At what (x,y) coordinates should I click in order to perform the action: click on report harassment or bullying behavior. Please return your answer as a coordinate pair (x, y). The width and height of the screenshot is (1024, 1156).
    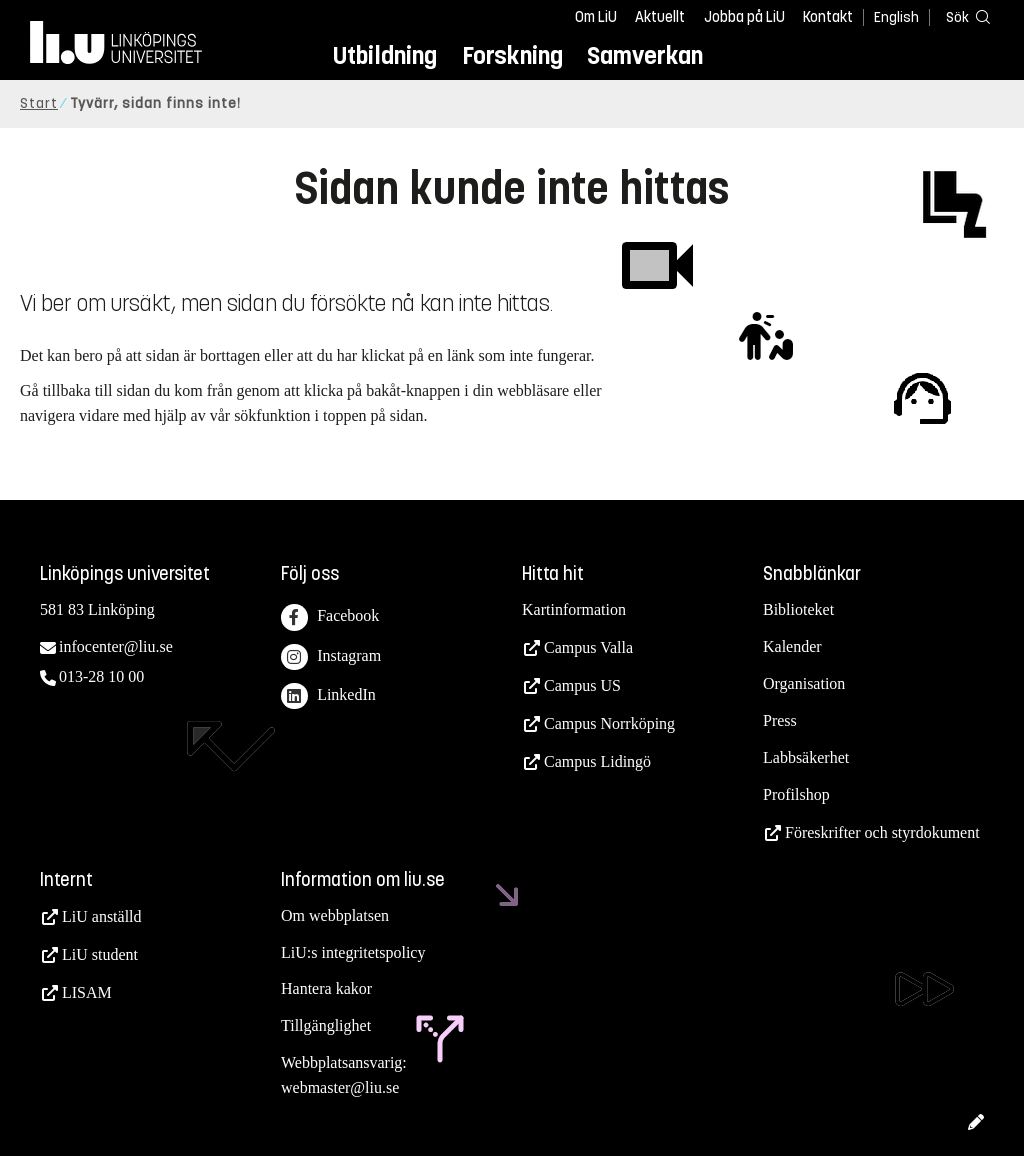
    Looking at the image, I should click on (766, 336).